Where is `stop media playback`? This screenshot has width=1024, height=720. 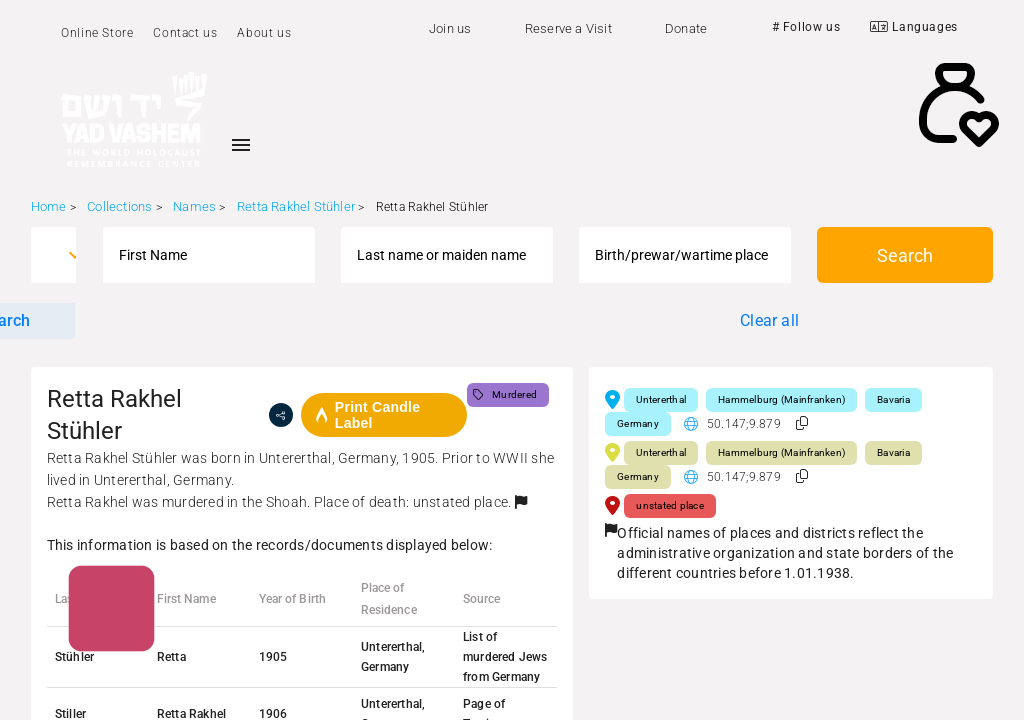 stop media playback is located at coordinates (111, 608).